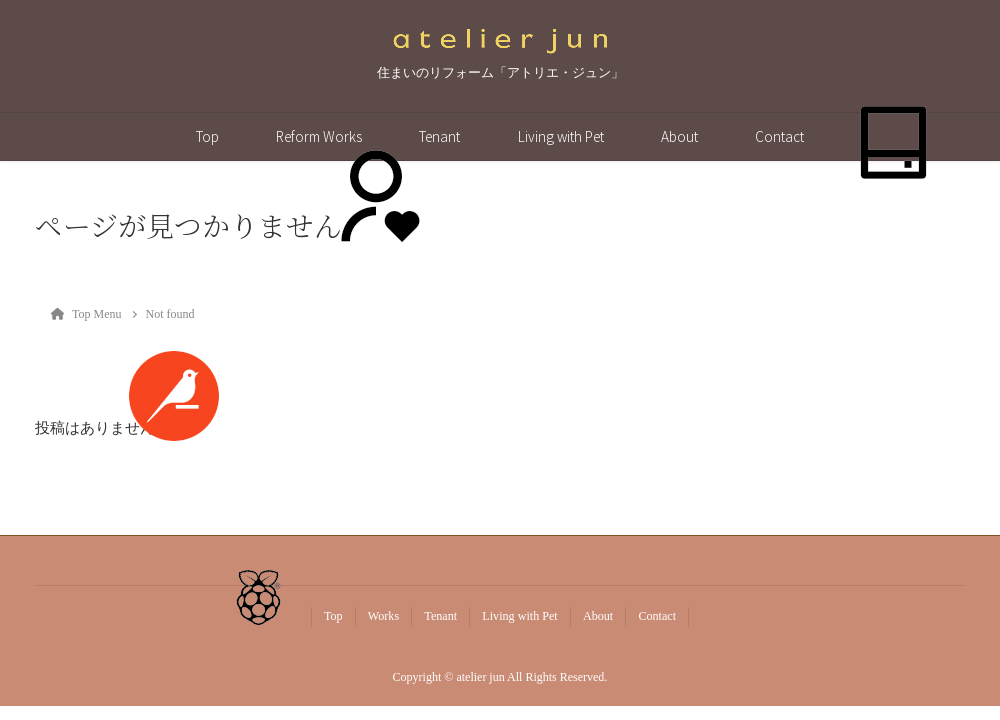 Image resolution: width=1000 pixels, height=720 pixels. I want to click on access storage or hard drive settings, so click(893, 142).